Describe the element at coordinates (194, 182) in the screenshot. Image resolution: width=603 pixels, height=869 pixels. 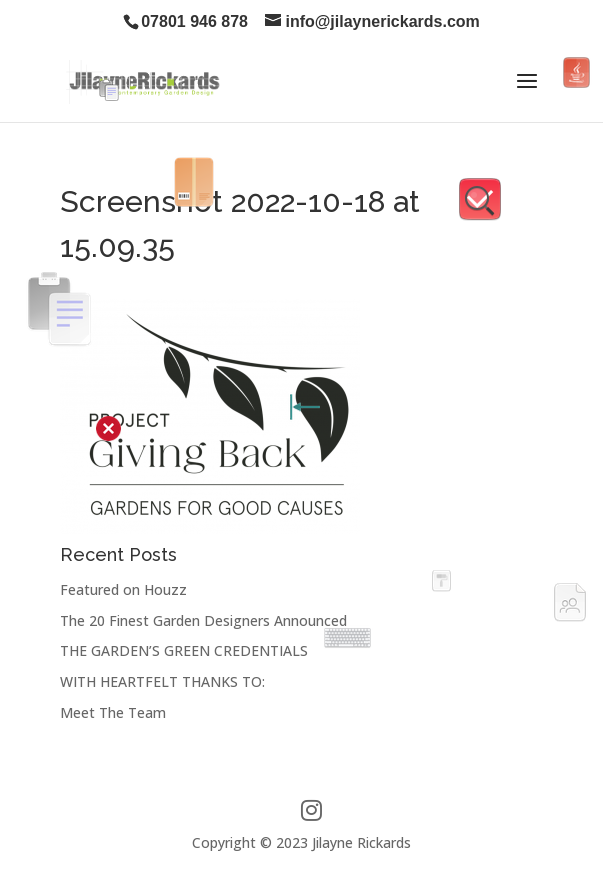
I see `a compressed archive or package file` at that location.